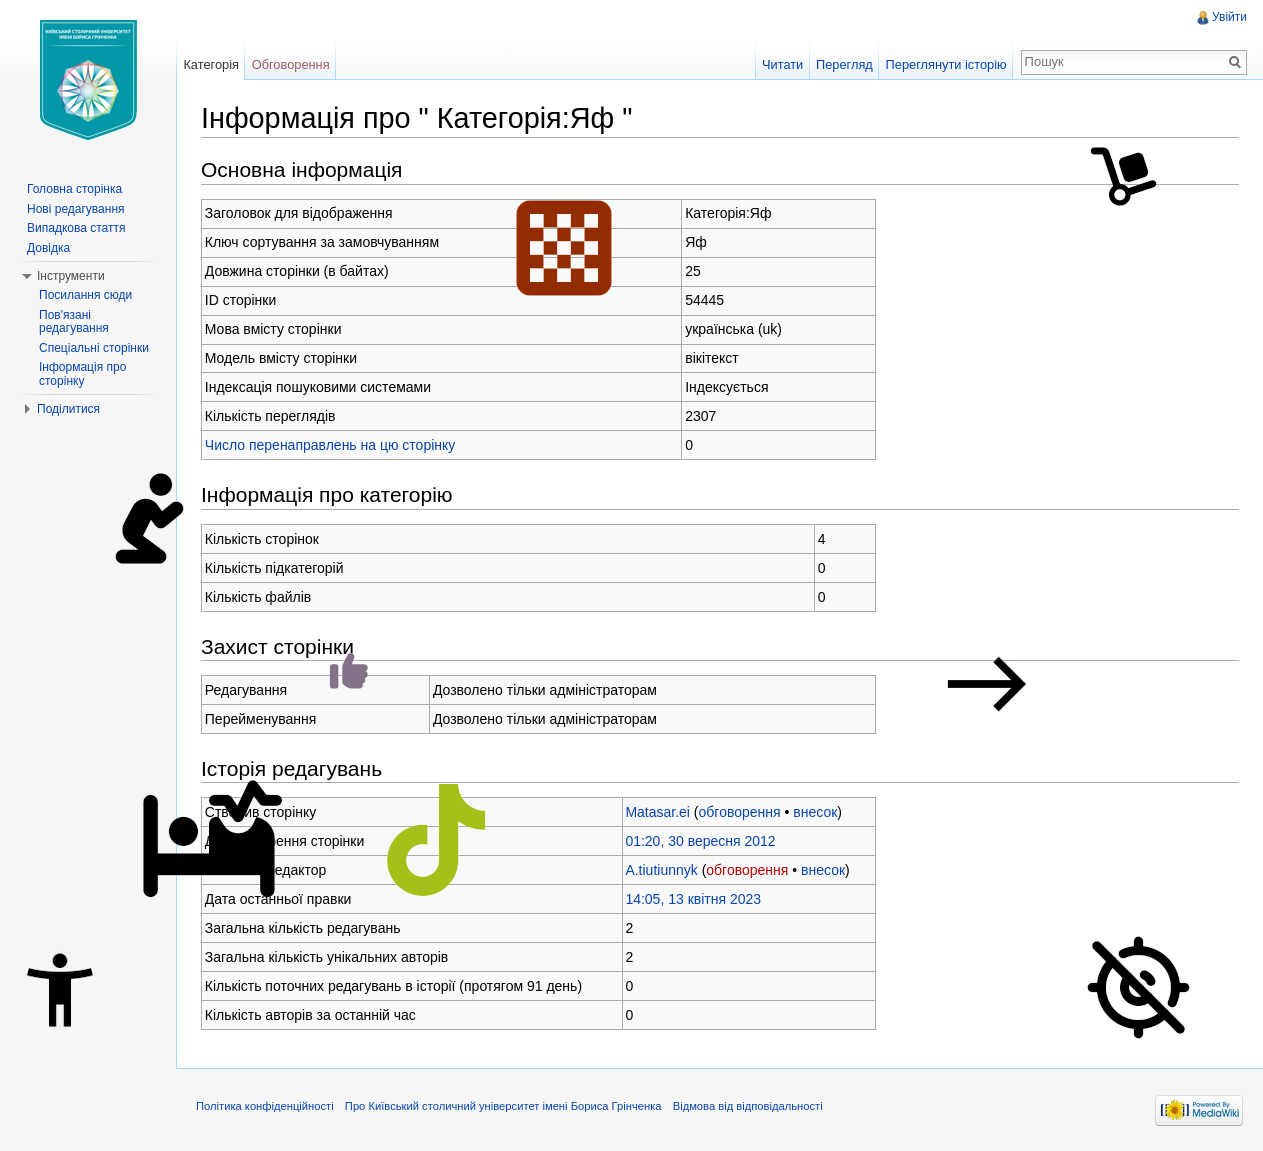 This screenshot has height=1151, width=1263. I want to click on shipping or delivery in progress, so click(1123, 176).